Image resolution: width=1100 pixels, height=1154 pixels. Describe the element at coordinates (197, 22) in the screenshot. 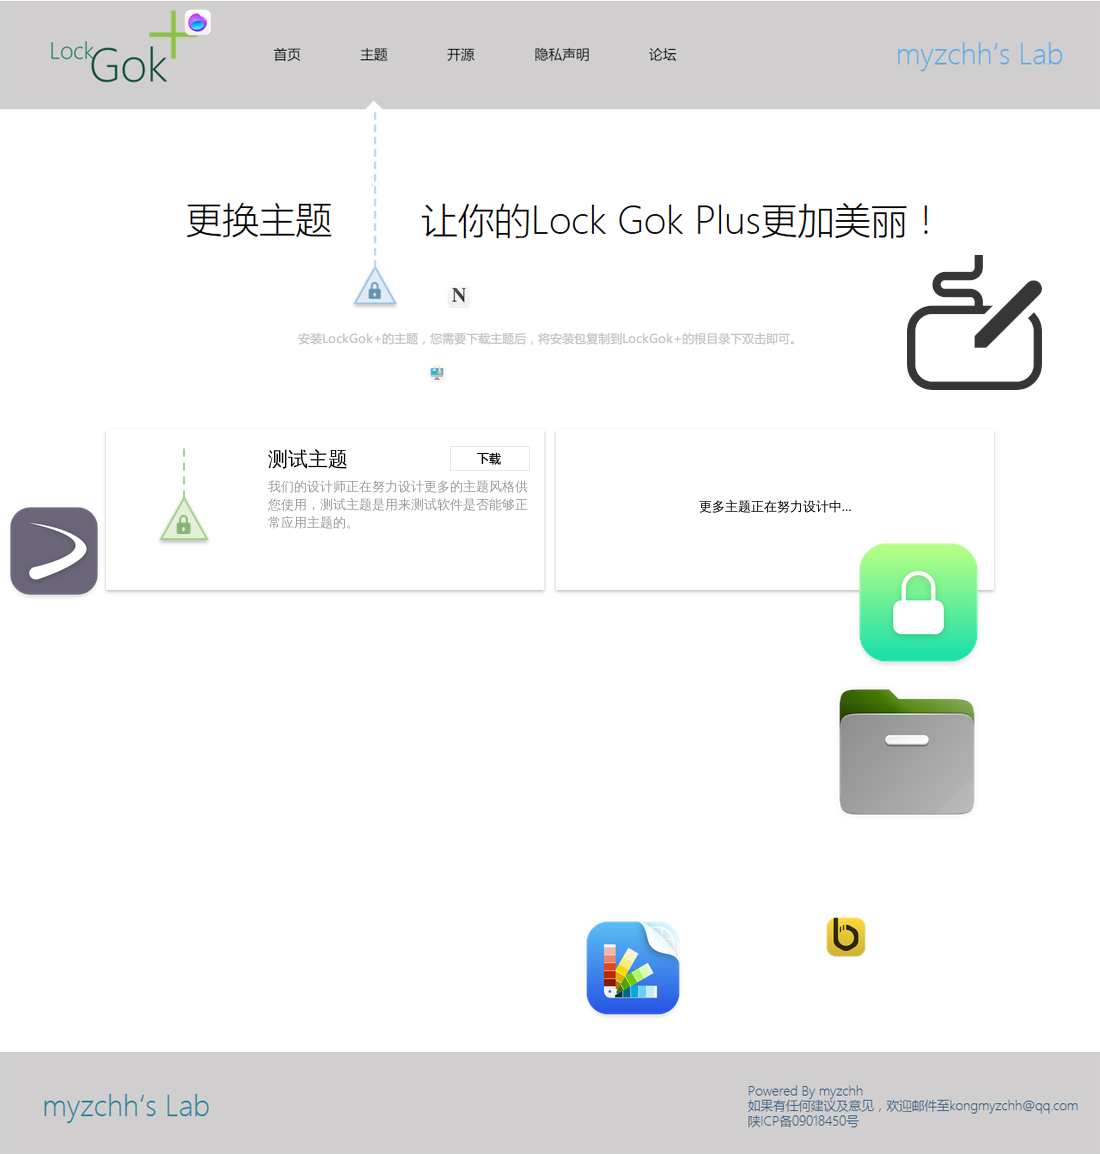

I see `open fleet IDE application` at that location.